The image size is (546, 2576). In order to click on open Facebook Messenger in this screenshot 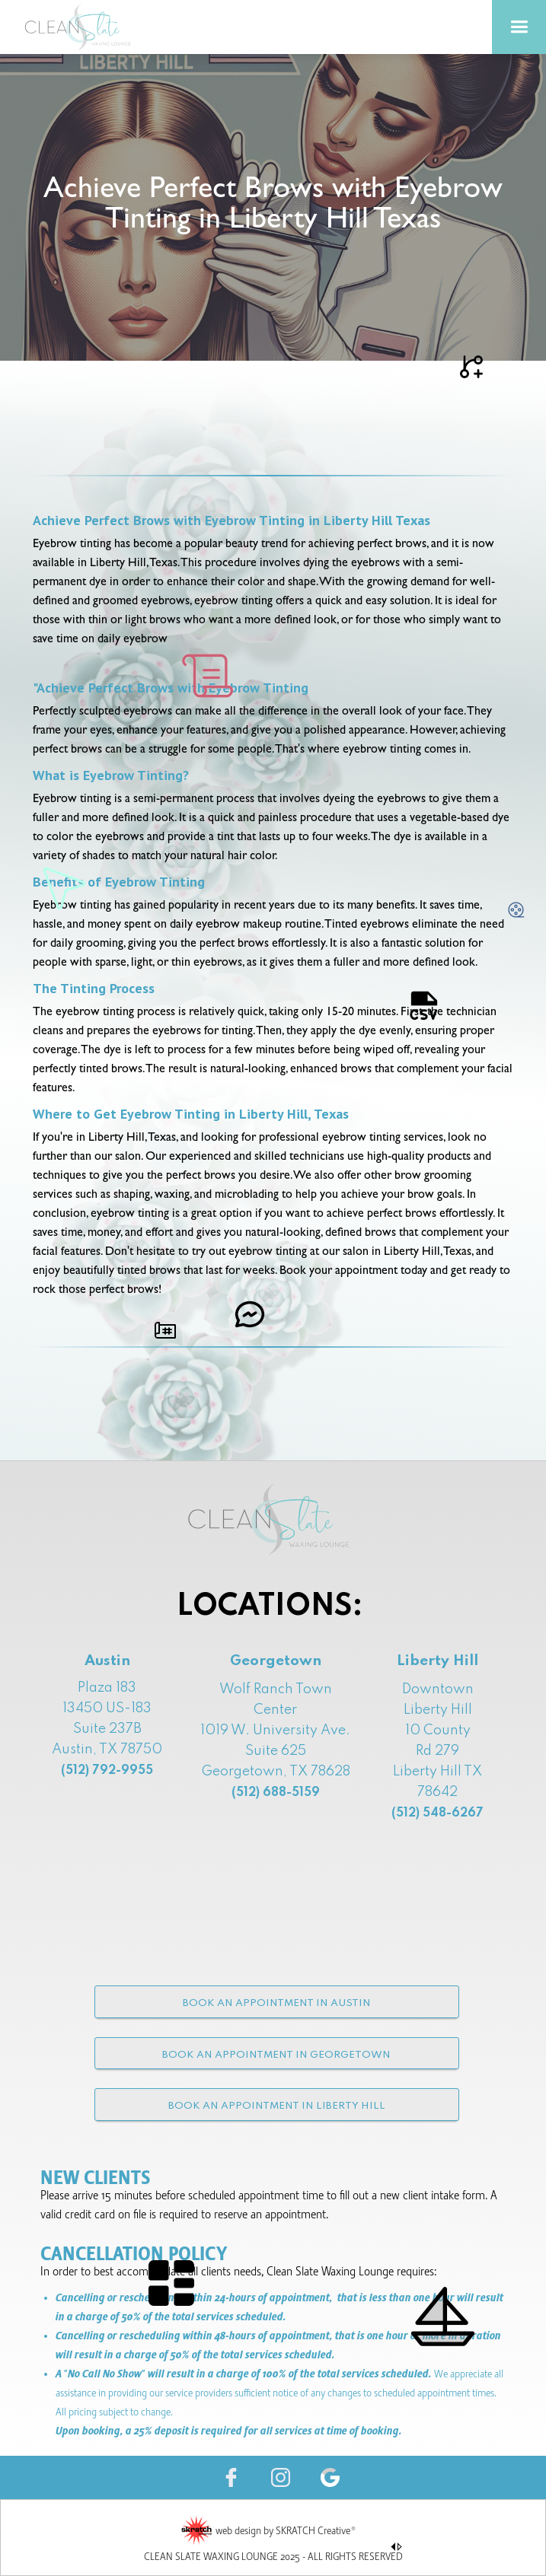, I will do `click(250, 1314)`.